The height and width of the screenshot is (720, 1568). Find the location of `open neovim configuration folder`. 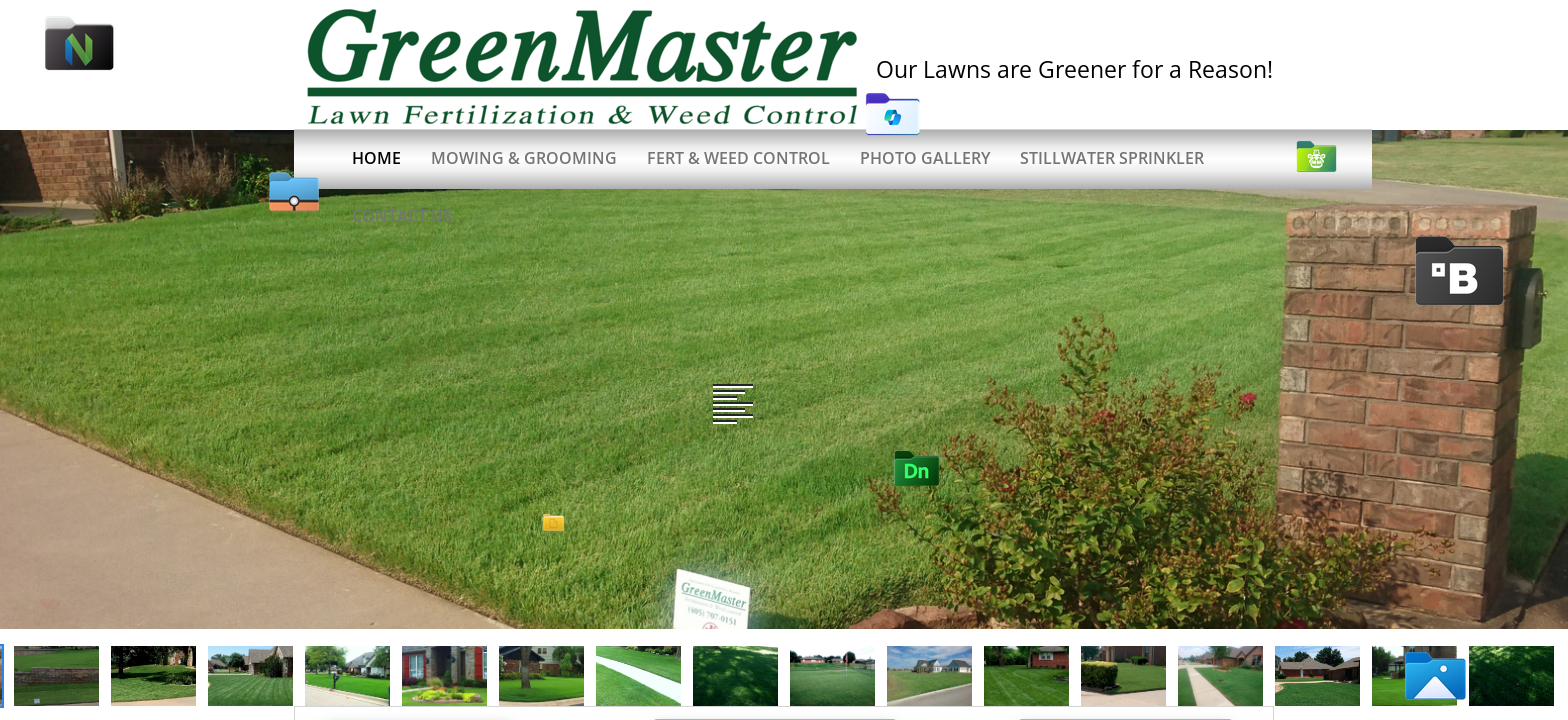

open neovim configuration folder is located at coordinates (79, 45).